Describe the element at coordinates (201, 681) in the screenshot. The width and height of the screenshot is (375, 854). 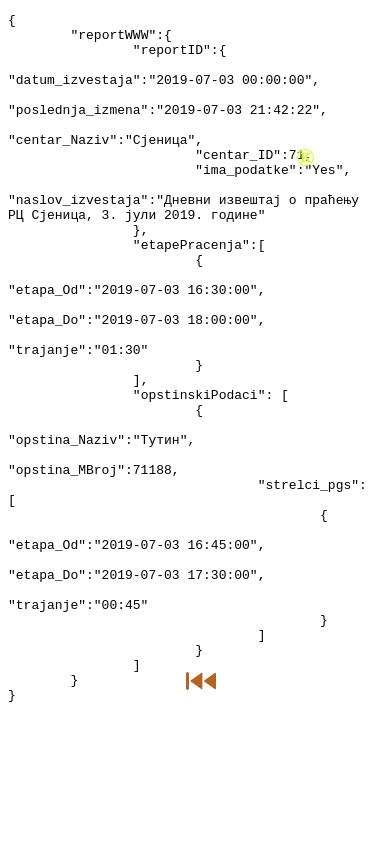
I see `skip to the beginning of the track` at that location.